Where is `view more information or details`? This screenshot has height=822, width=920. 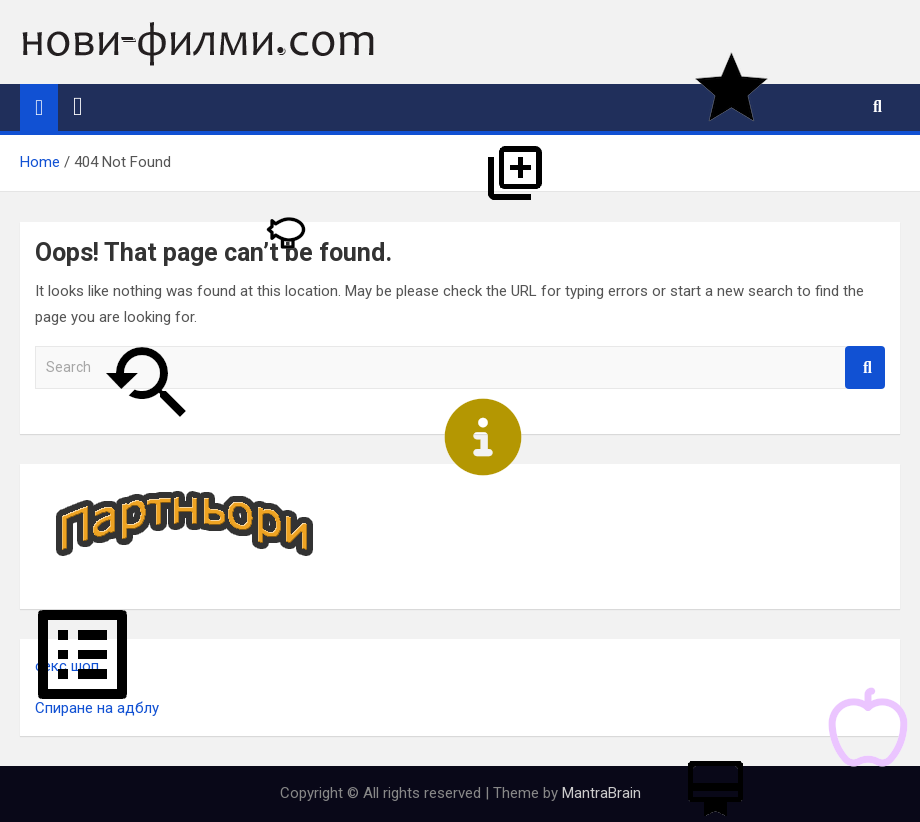
view more information or details is located at coordinates (483, 437).